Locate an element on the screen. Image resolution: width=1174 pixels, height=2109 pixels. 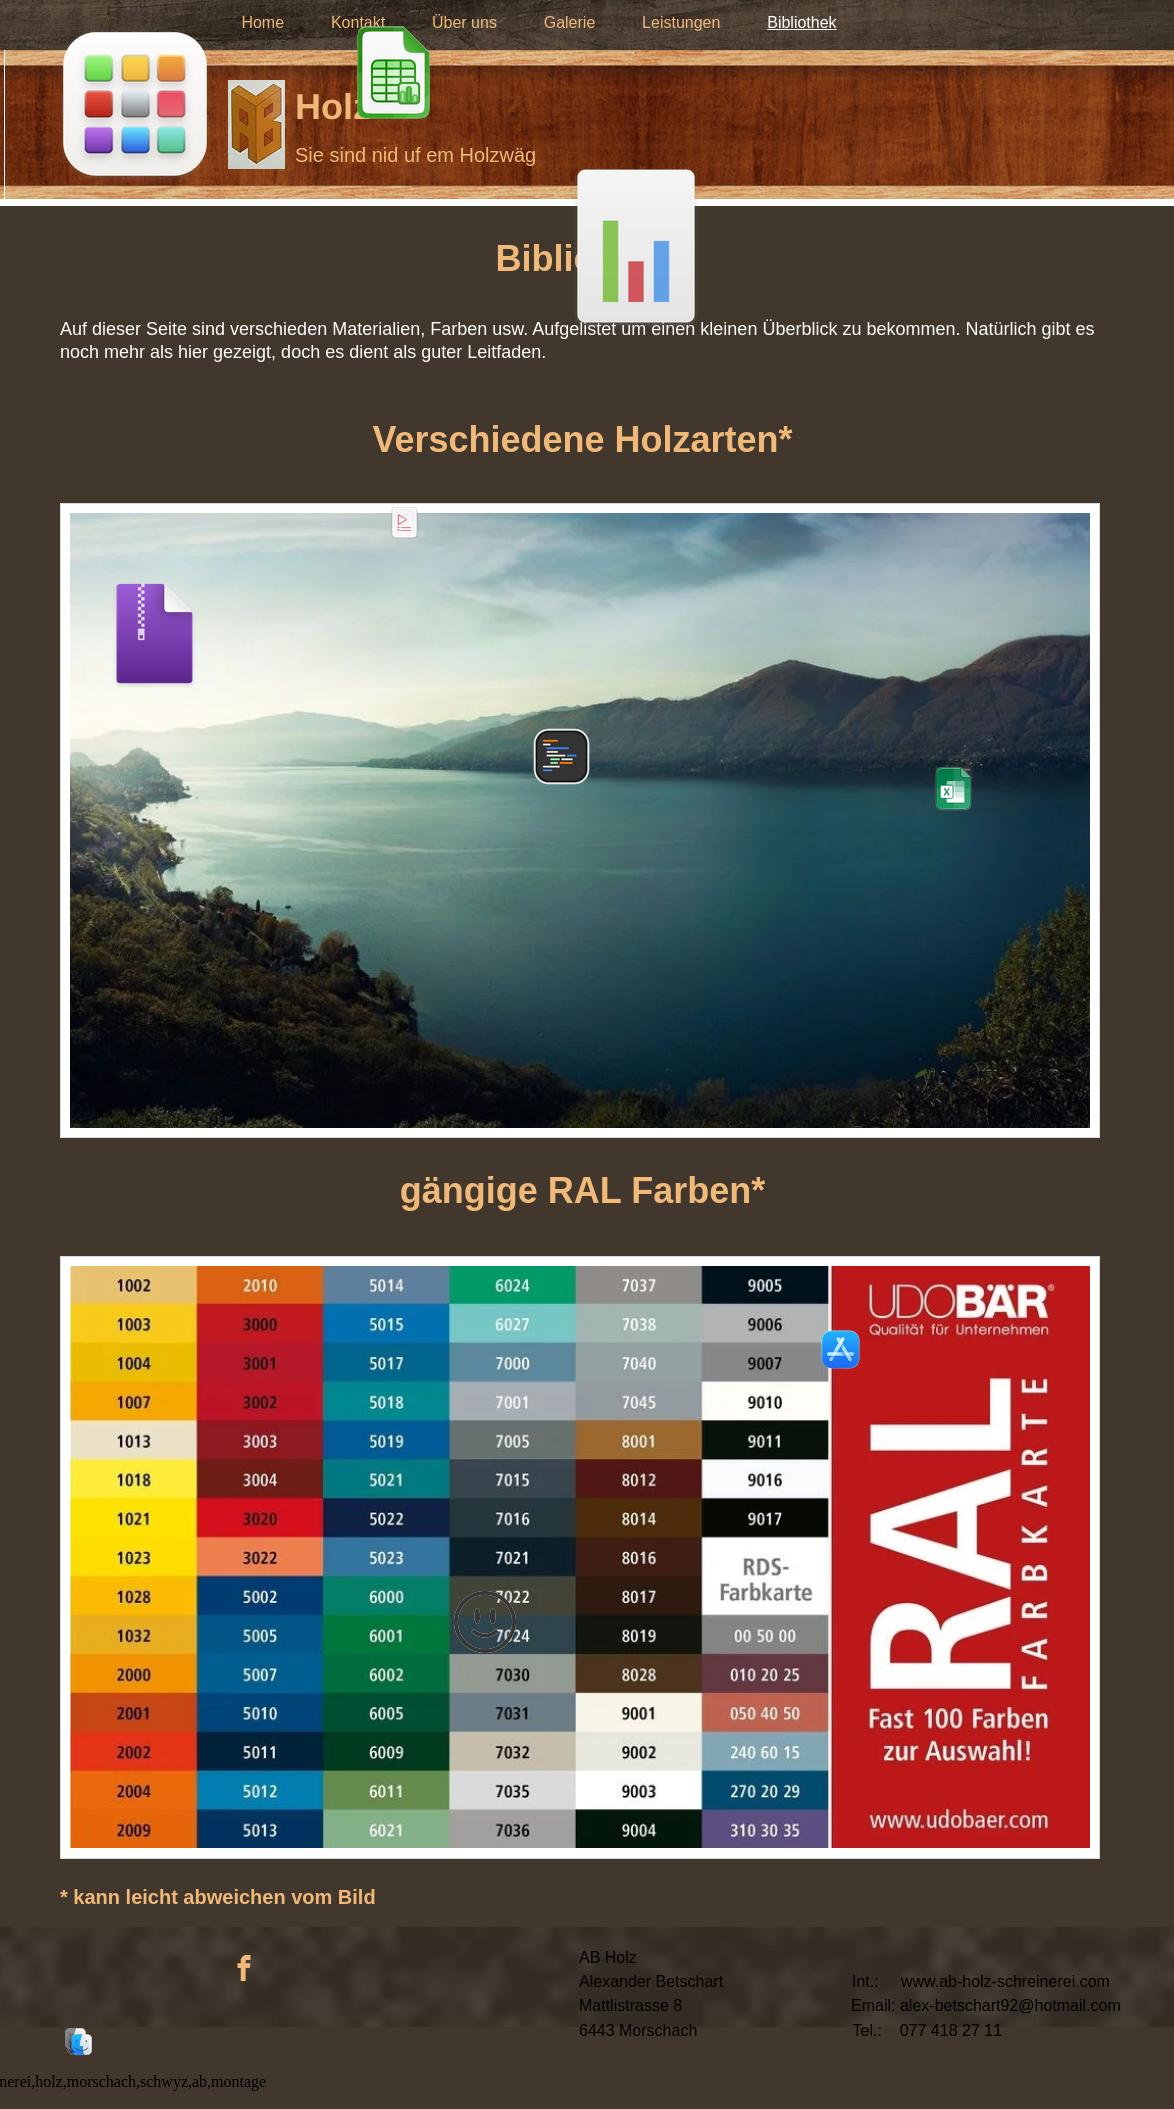
open a libreoffice calc spreadsheet file is located at coordinates (393, 72).